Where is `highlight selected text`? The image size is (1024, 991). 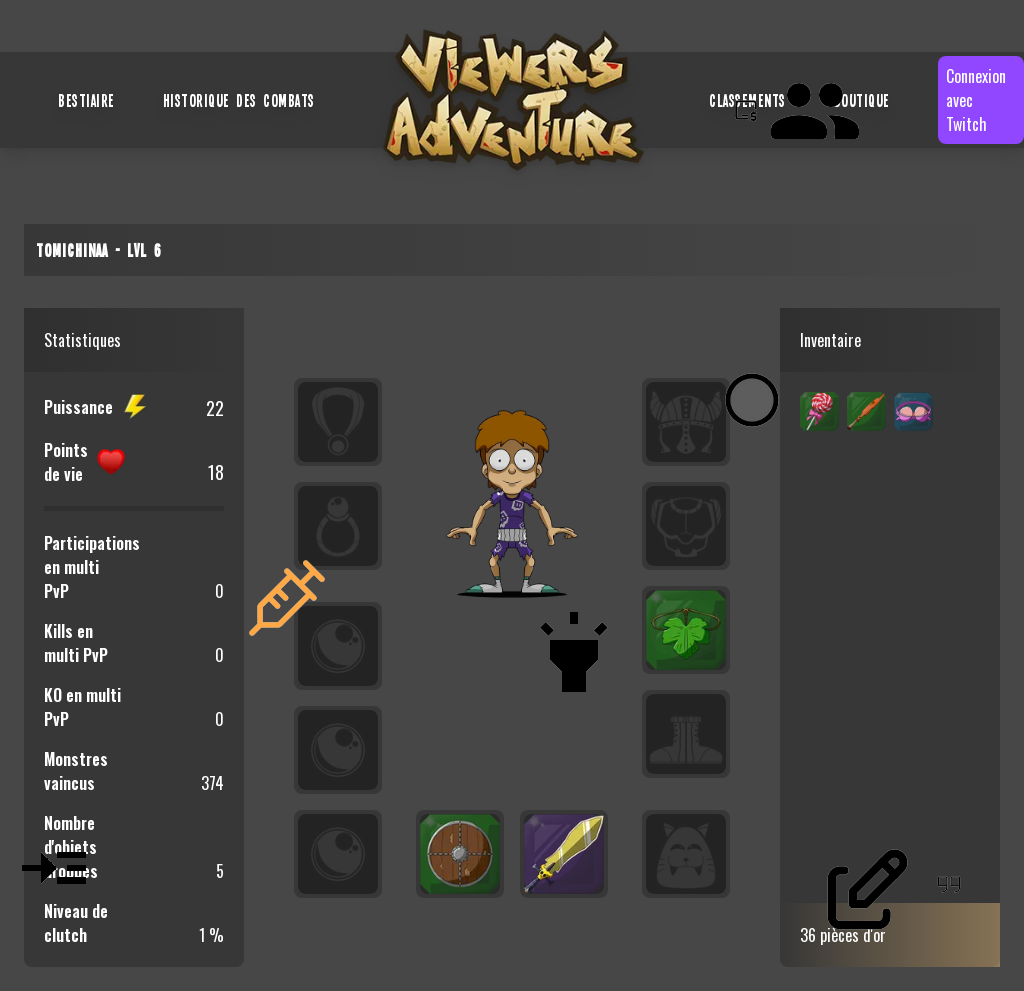
highlight selected text is located at coordinates (574, 652).